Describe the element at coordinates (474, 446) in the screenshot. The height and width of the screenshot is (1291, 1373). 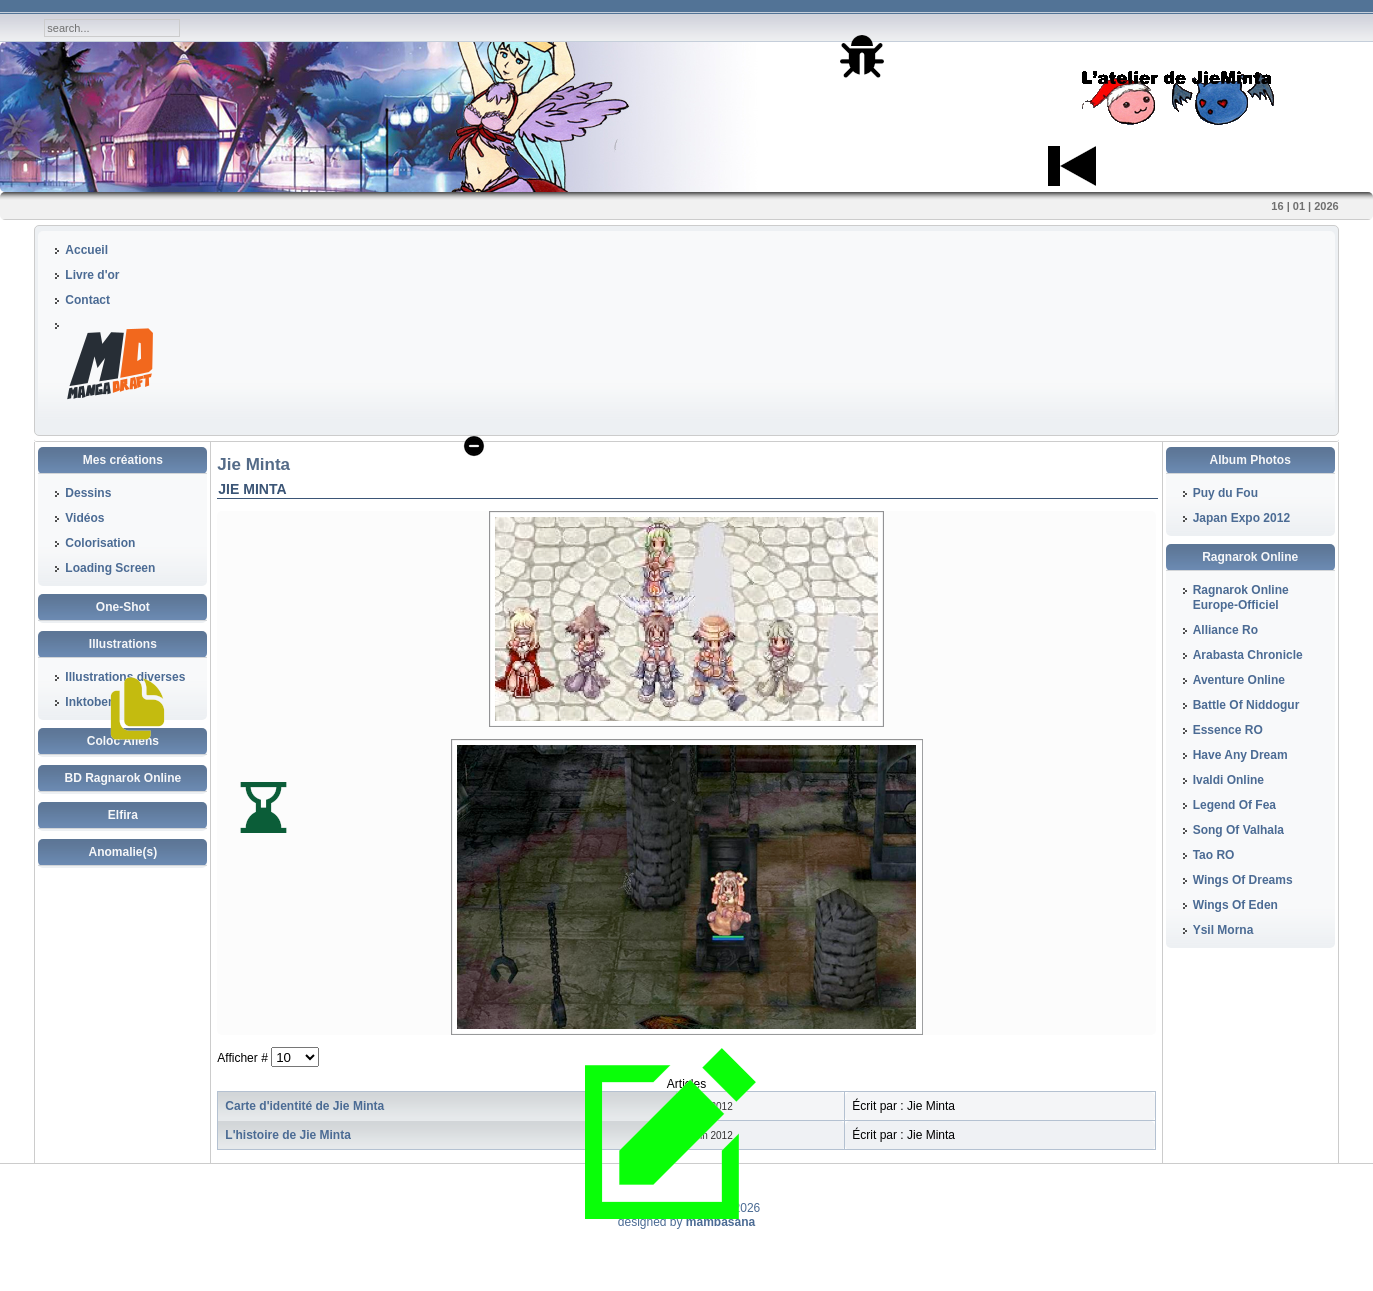
I see `remove an item from a list` at that location.